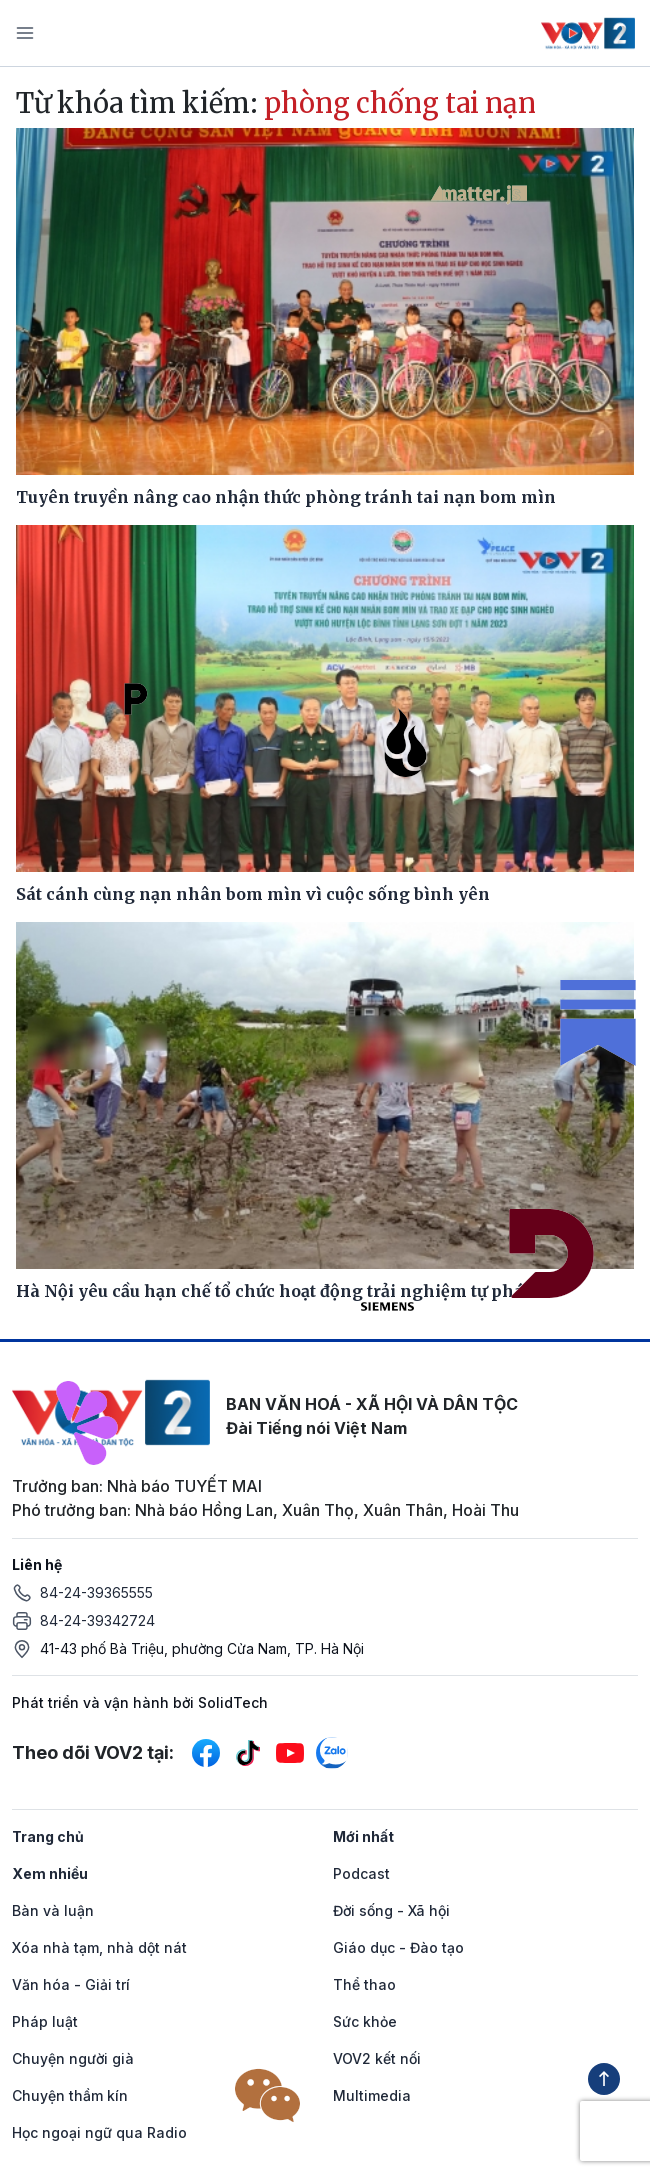  What do you see at coordinates (135, 699) in the screenshot?
I see `indicates a parking area or facility` at bounding box center [135, 699].